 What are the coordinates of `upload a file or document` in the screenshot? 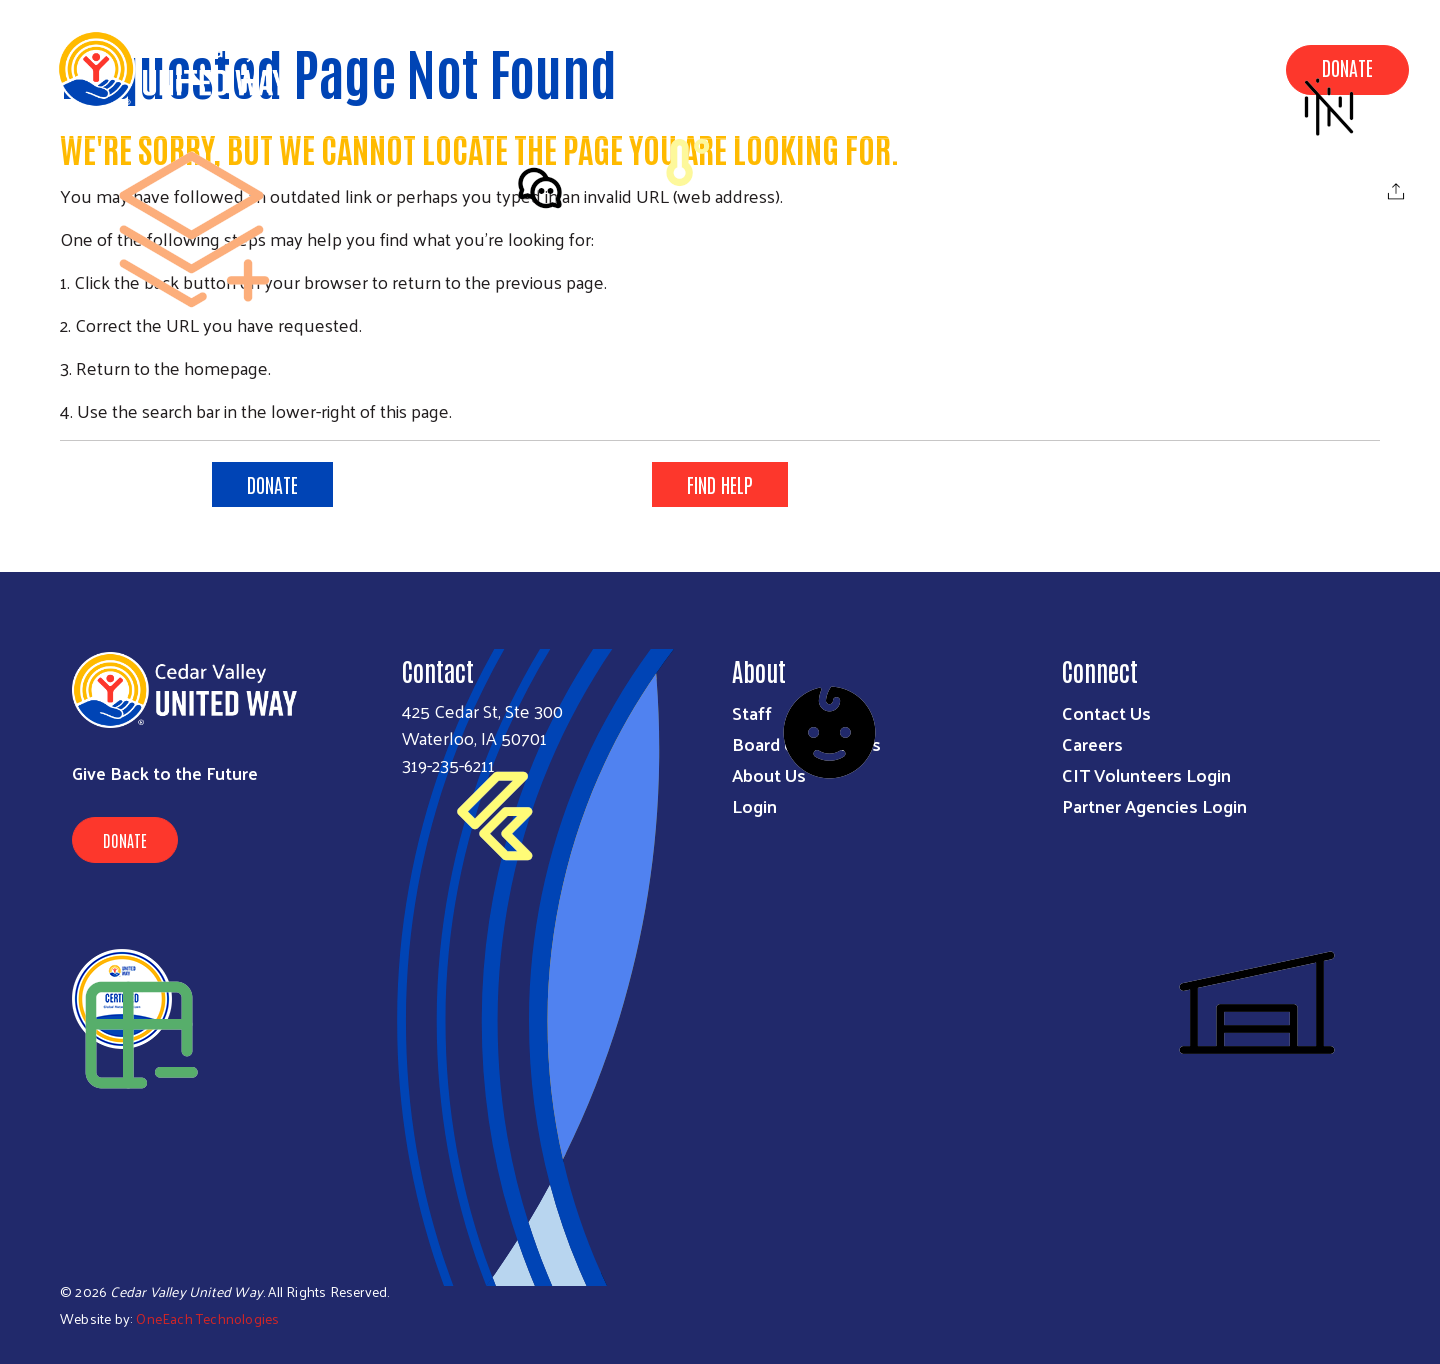 It's located at (1396, 192).